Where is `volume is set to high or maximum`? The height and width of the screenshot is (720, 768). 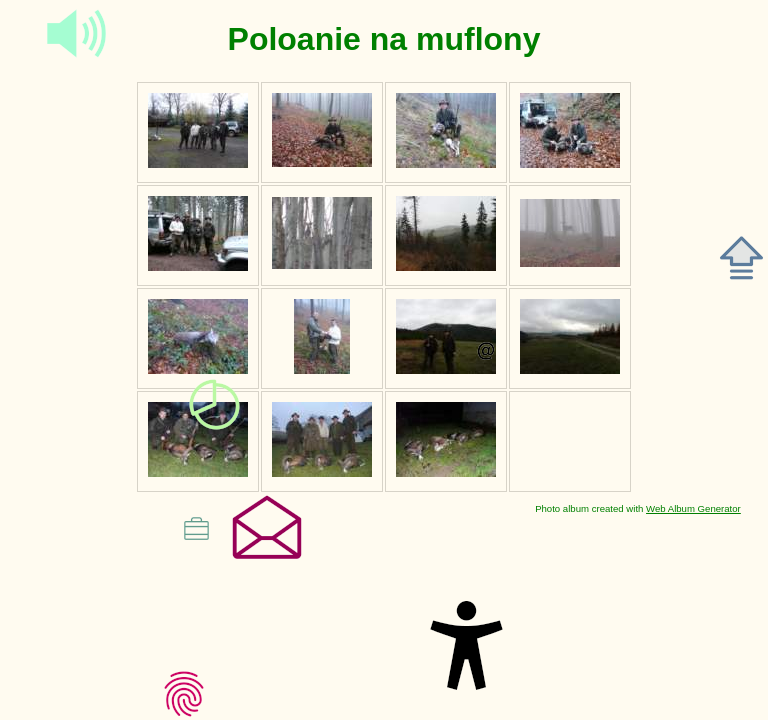 volume is set to high or maximum is located at coordinates (76, 33).